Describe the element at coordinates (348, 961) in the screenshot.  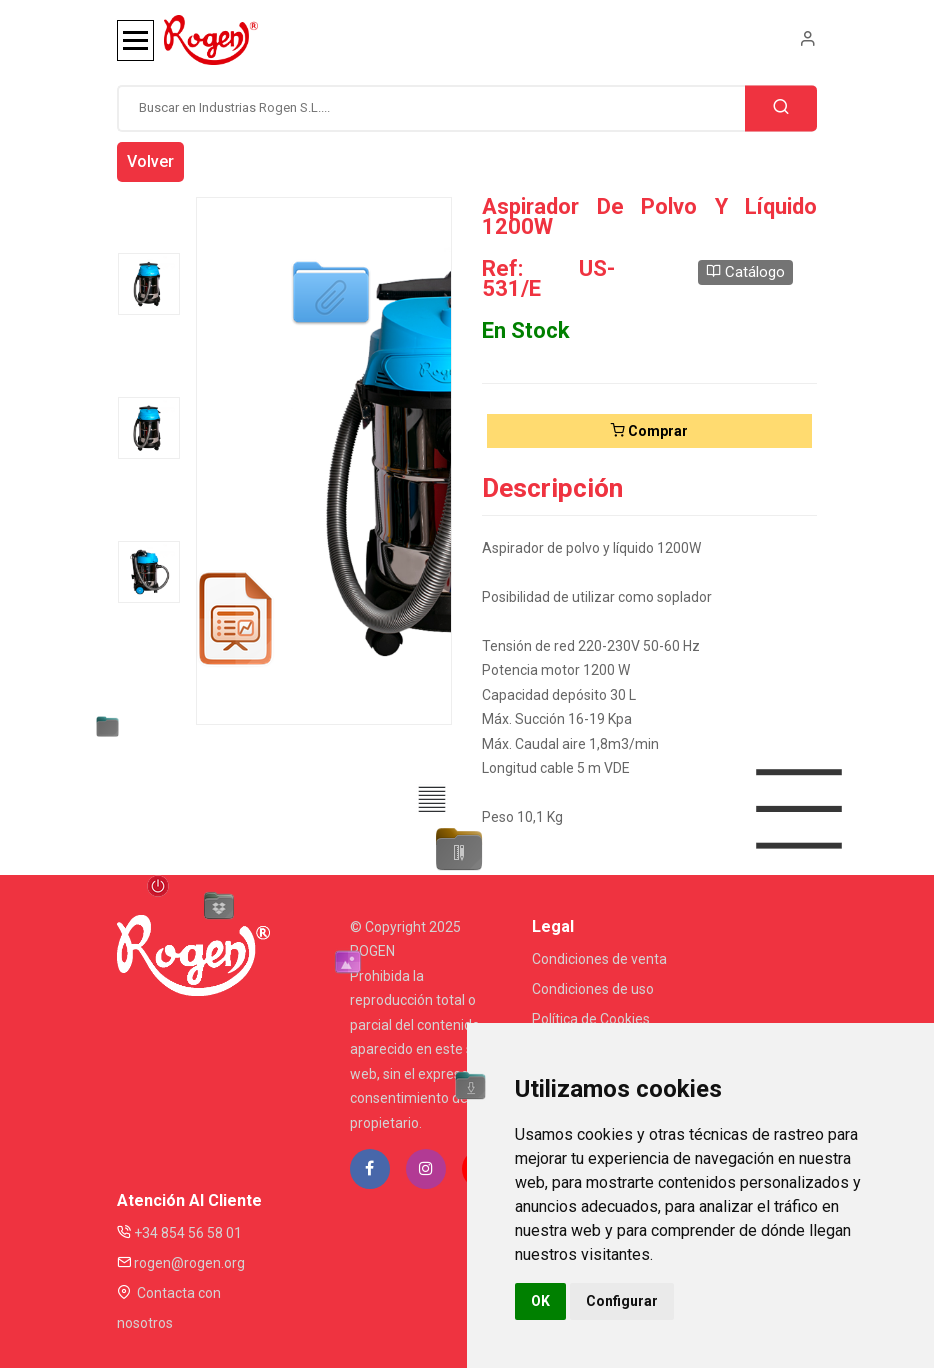
I see `indicates an image file type` at that location.